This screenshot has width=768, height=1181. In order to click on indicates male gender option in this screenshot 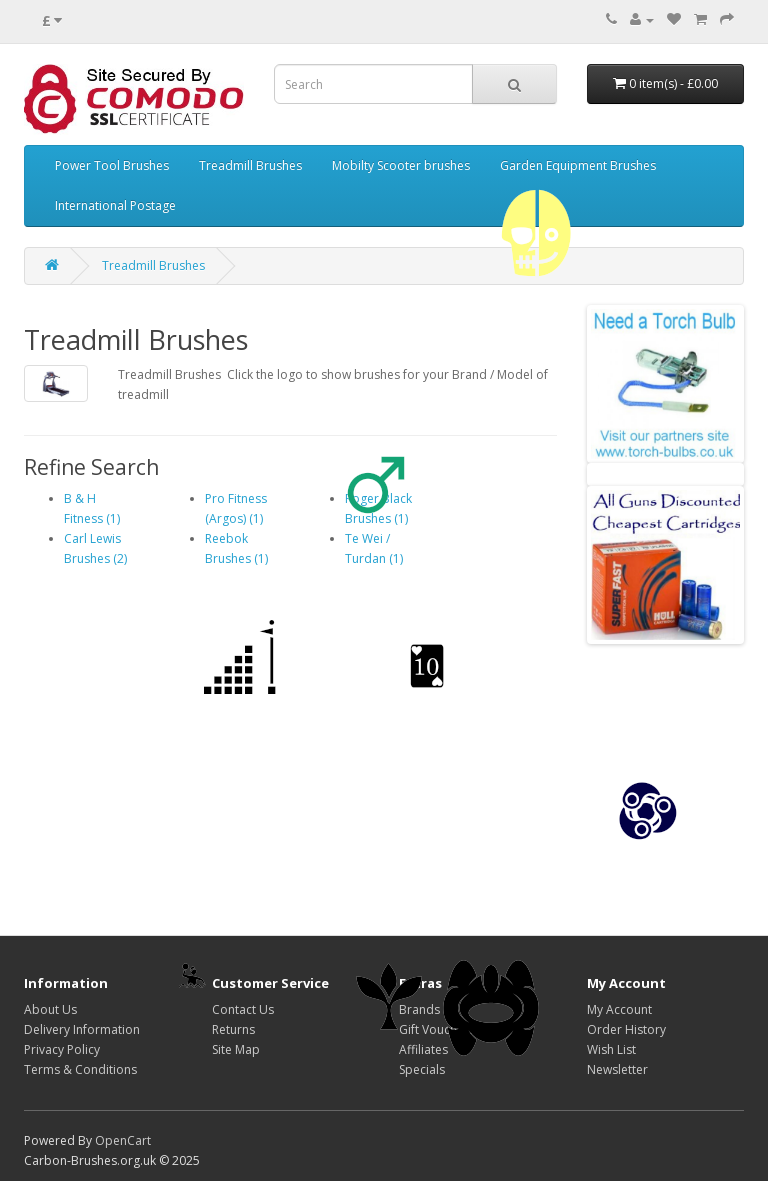, I will do `click(376, 485)`.